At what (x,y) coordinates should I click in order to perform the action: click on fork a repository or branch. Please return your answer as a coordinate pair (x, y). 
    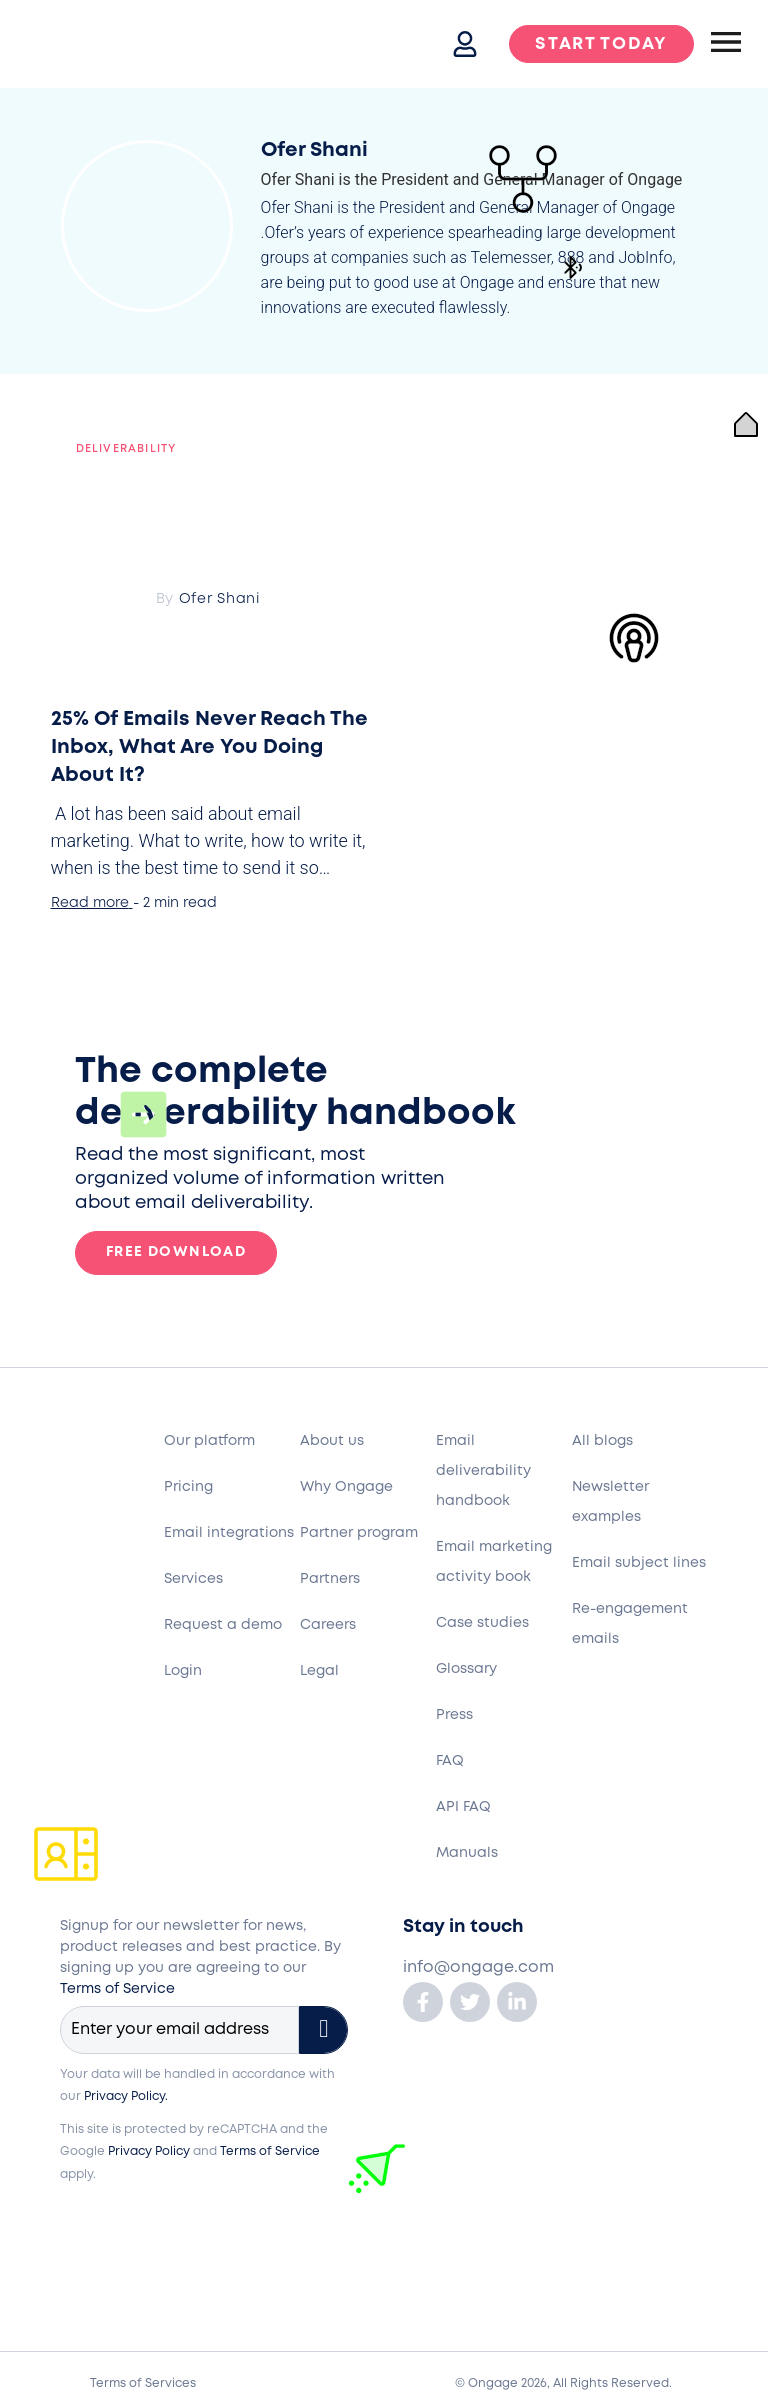
    Looking at the image, I should click on (523, 179).